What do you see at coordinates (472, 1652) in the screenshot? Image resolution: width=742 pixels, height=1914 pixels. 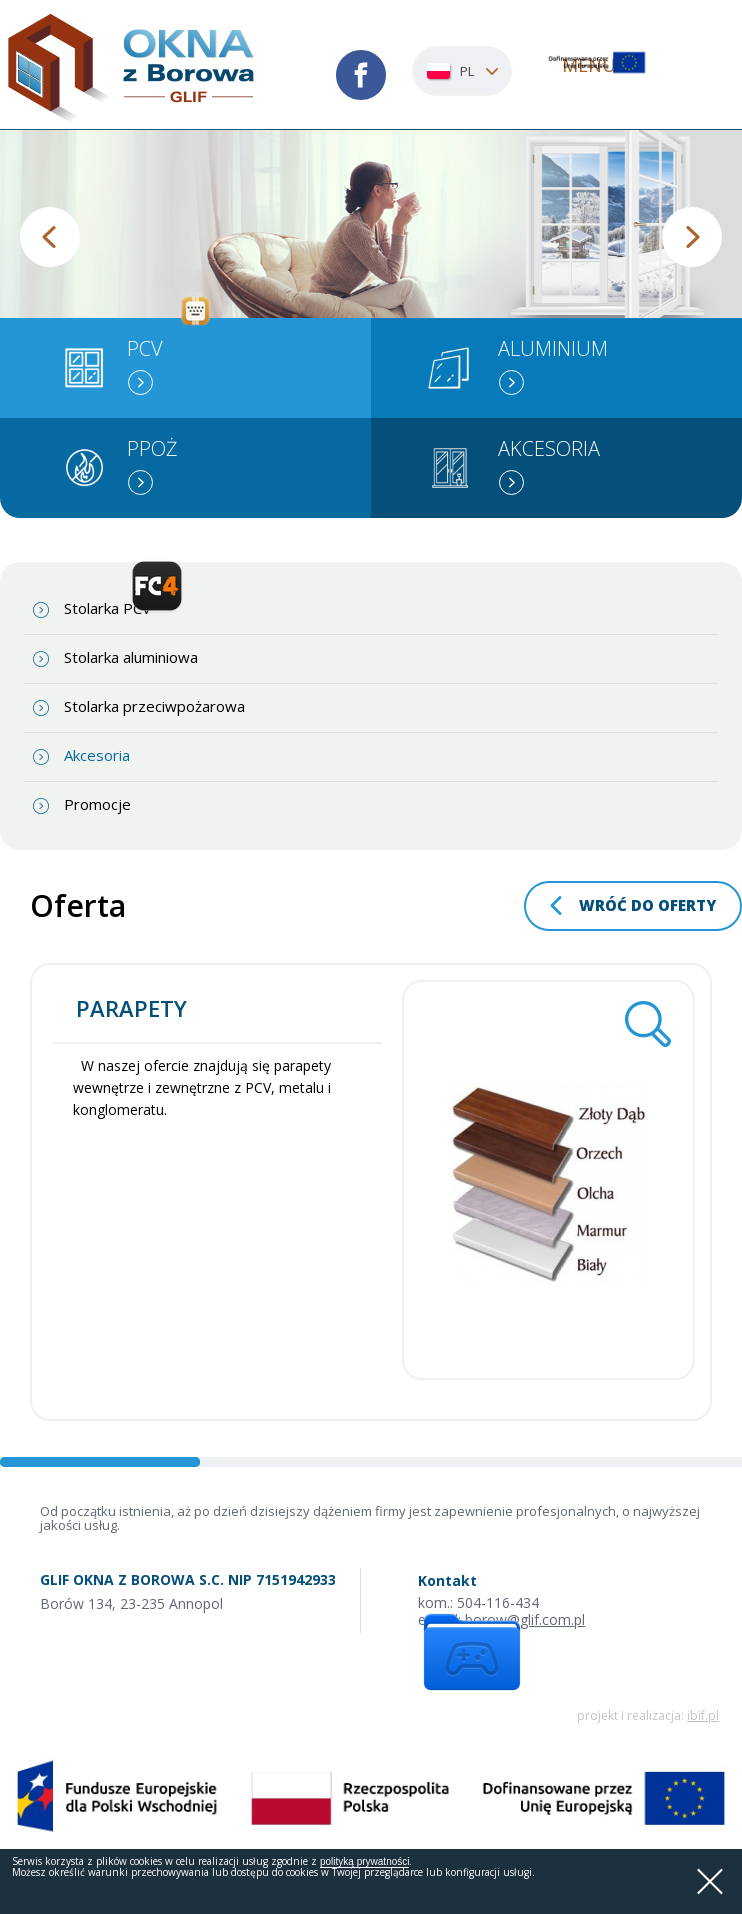 I see `open your games folder` at bounding box center [472, 1652].